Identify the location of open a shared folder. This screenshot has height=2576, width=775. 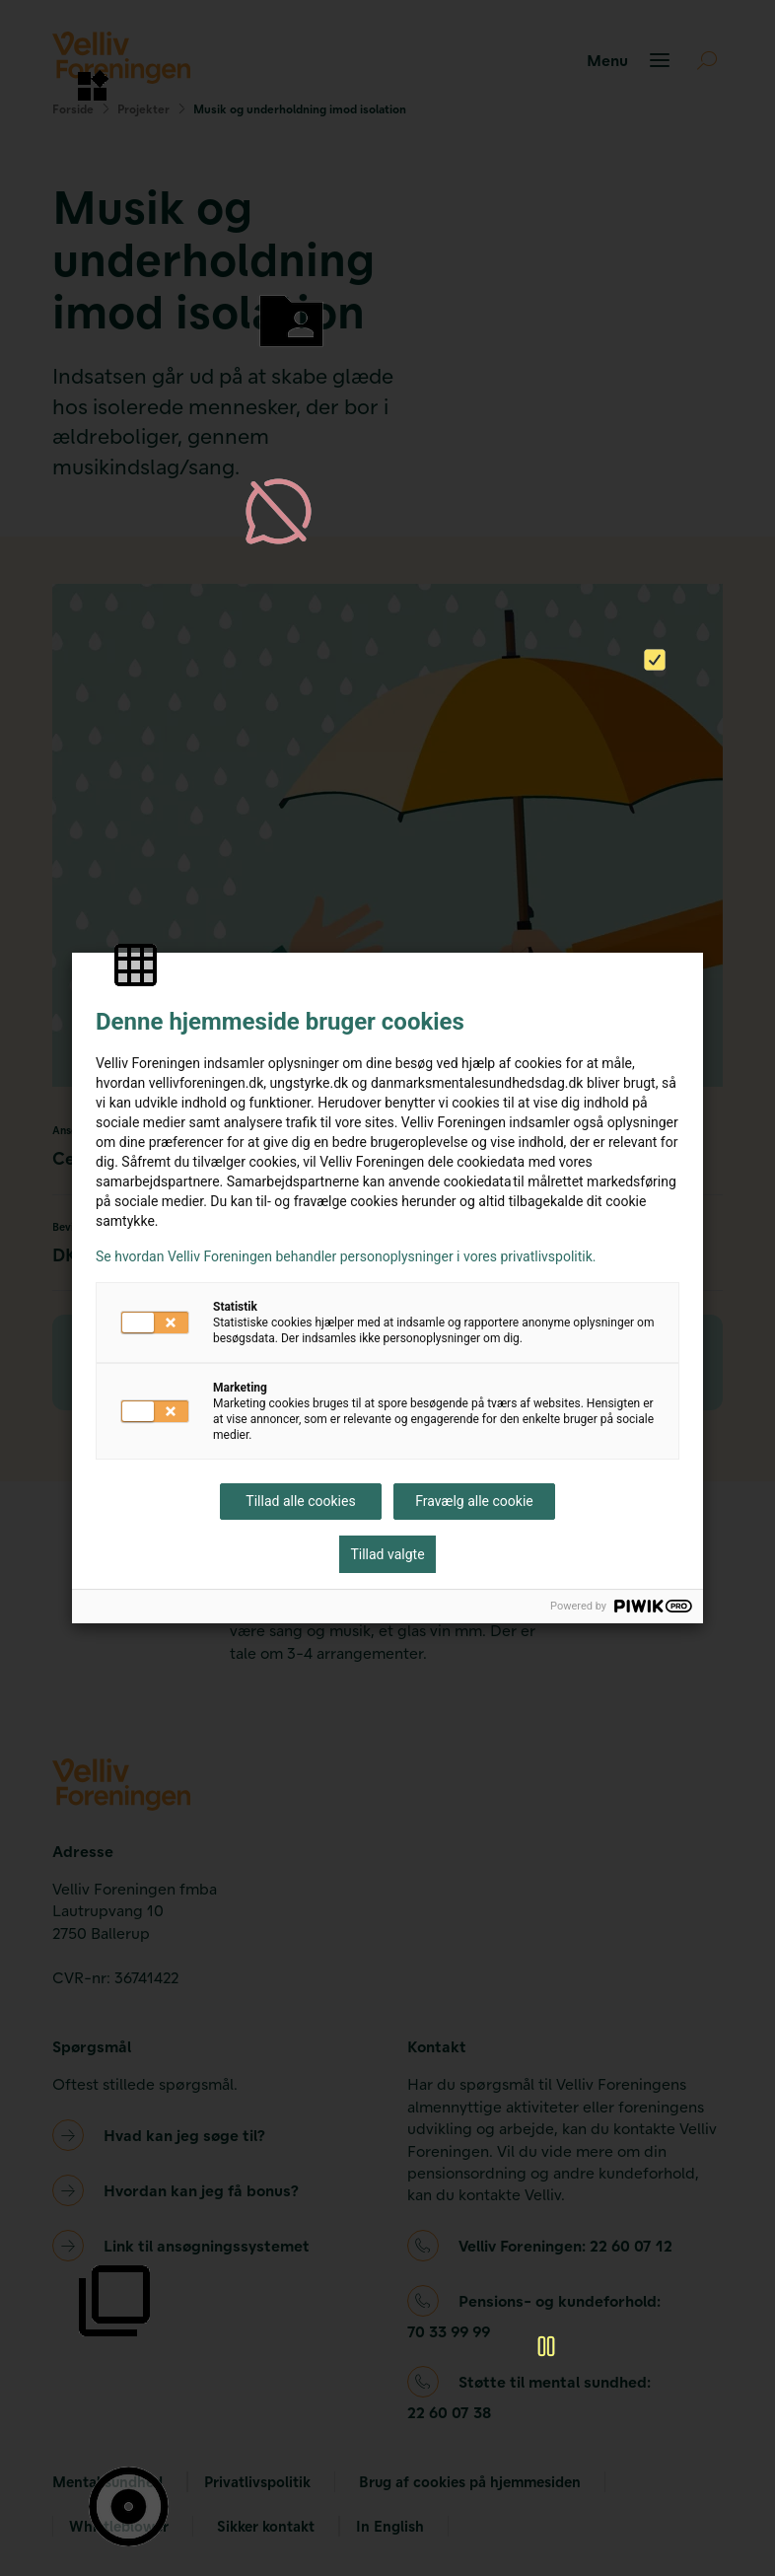
(291, 321).